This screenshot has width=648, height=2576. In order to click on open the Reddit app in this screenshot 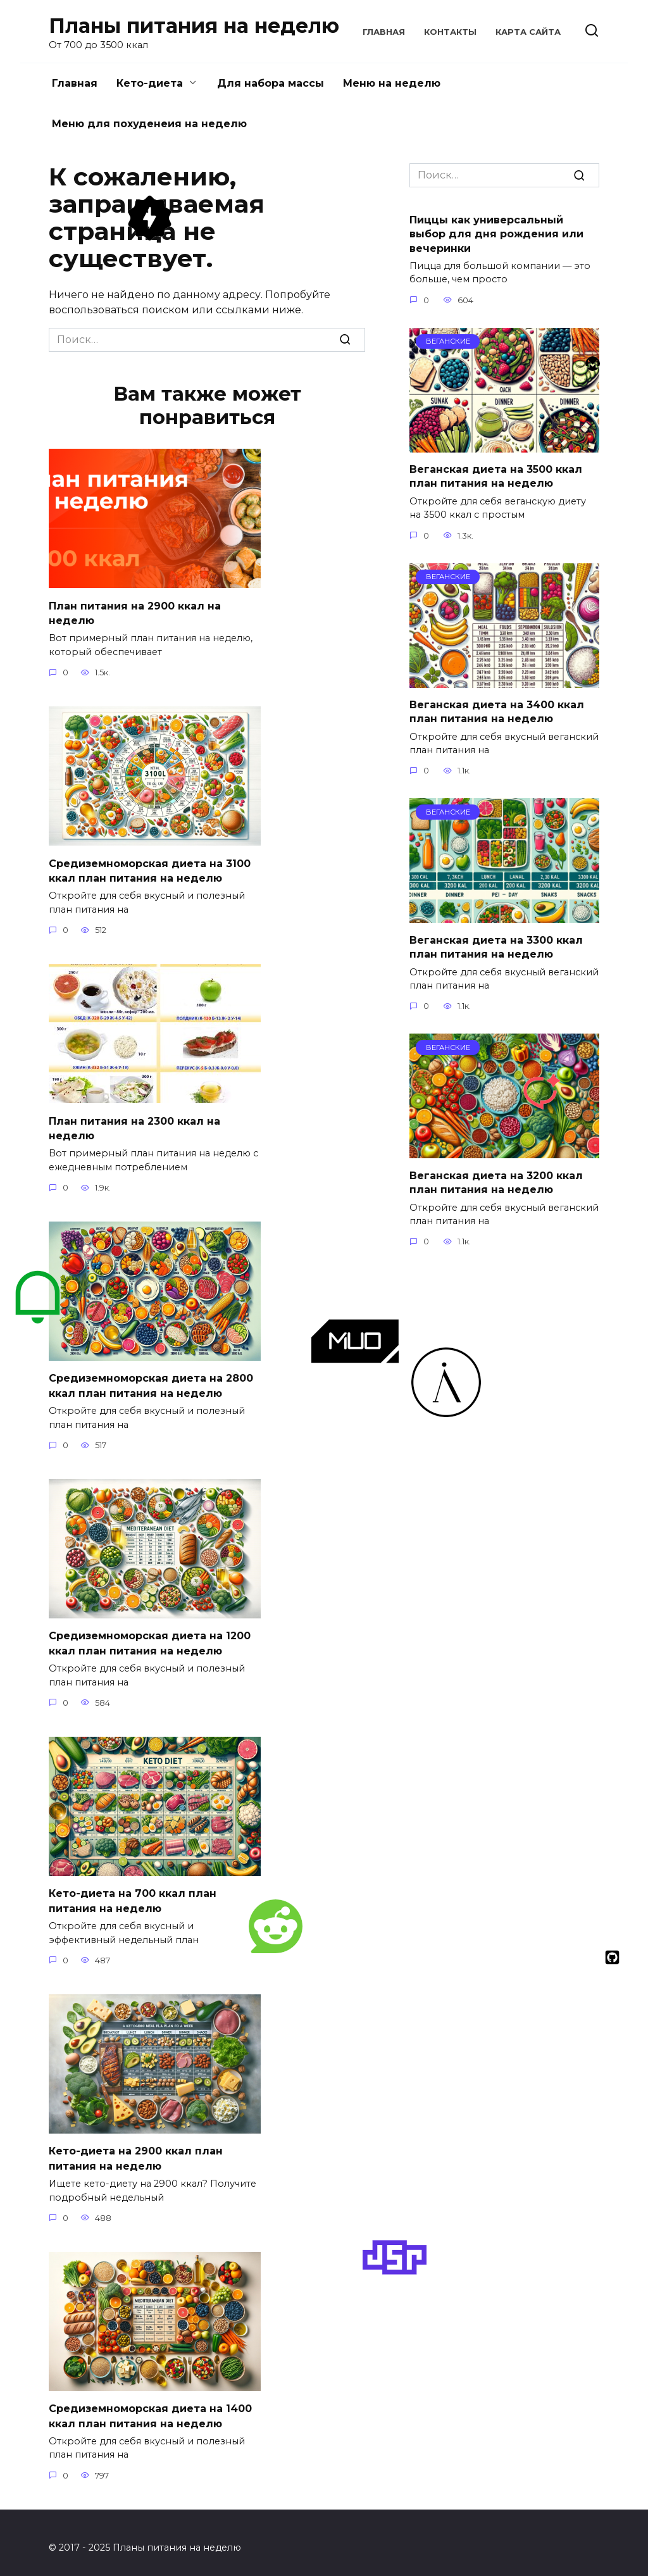, I will do `click(275, 1926)`.